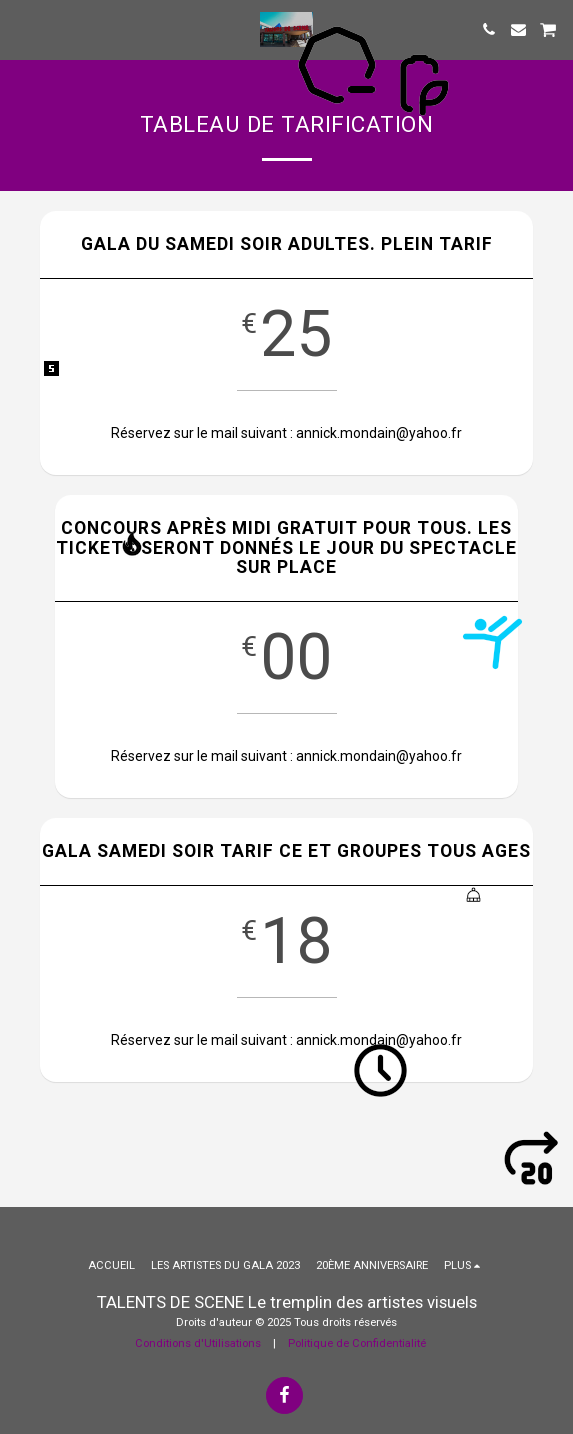 The image size is (573, 1434). Describe the element at coordinates (473, 895) in the screenshot. I see `select winter or cold weather category` at that location.